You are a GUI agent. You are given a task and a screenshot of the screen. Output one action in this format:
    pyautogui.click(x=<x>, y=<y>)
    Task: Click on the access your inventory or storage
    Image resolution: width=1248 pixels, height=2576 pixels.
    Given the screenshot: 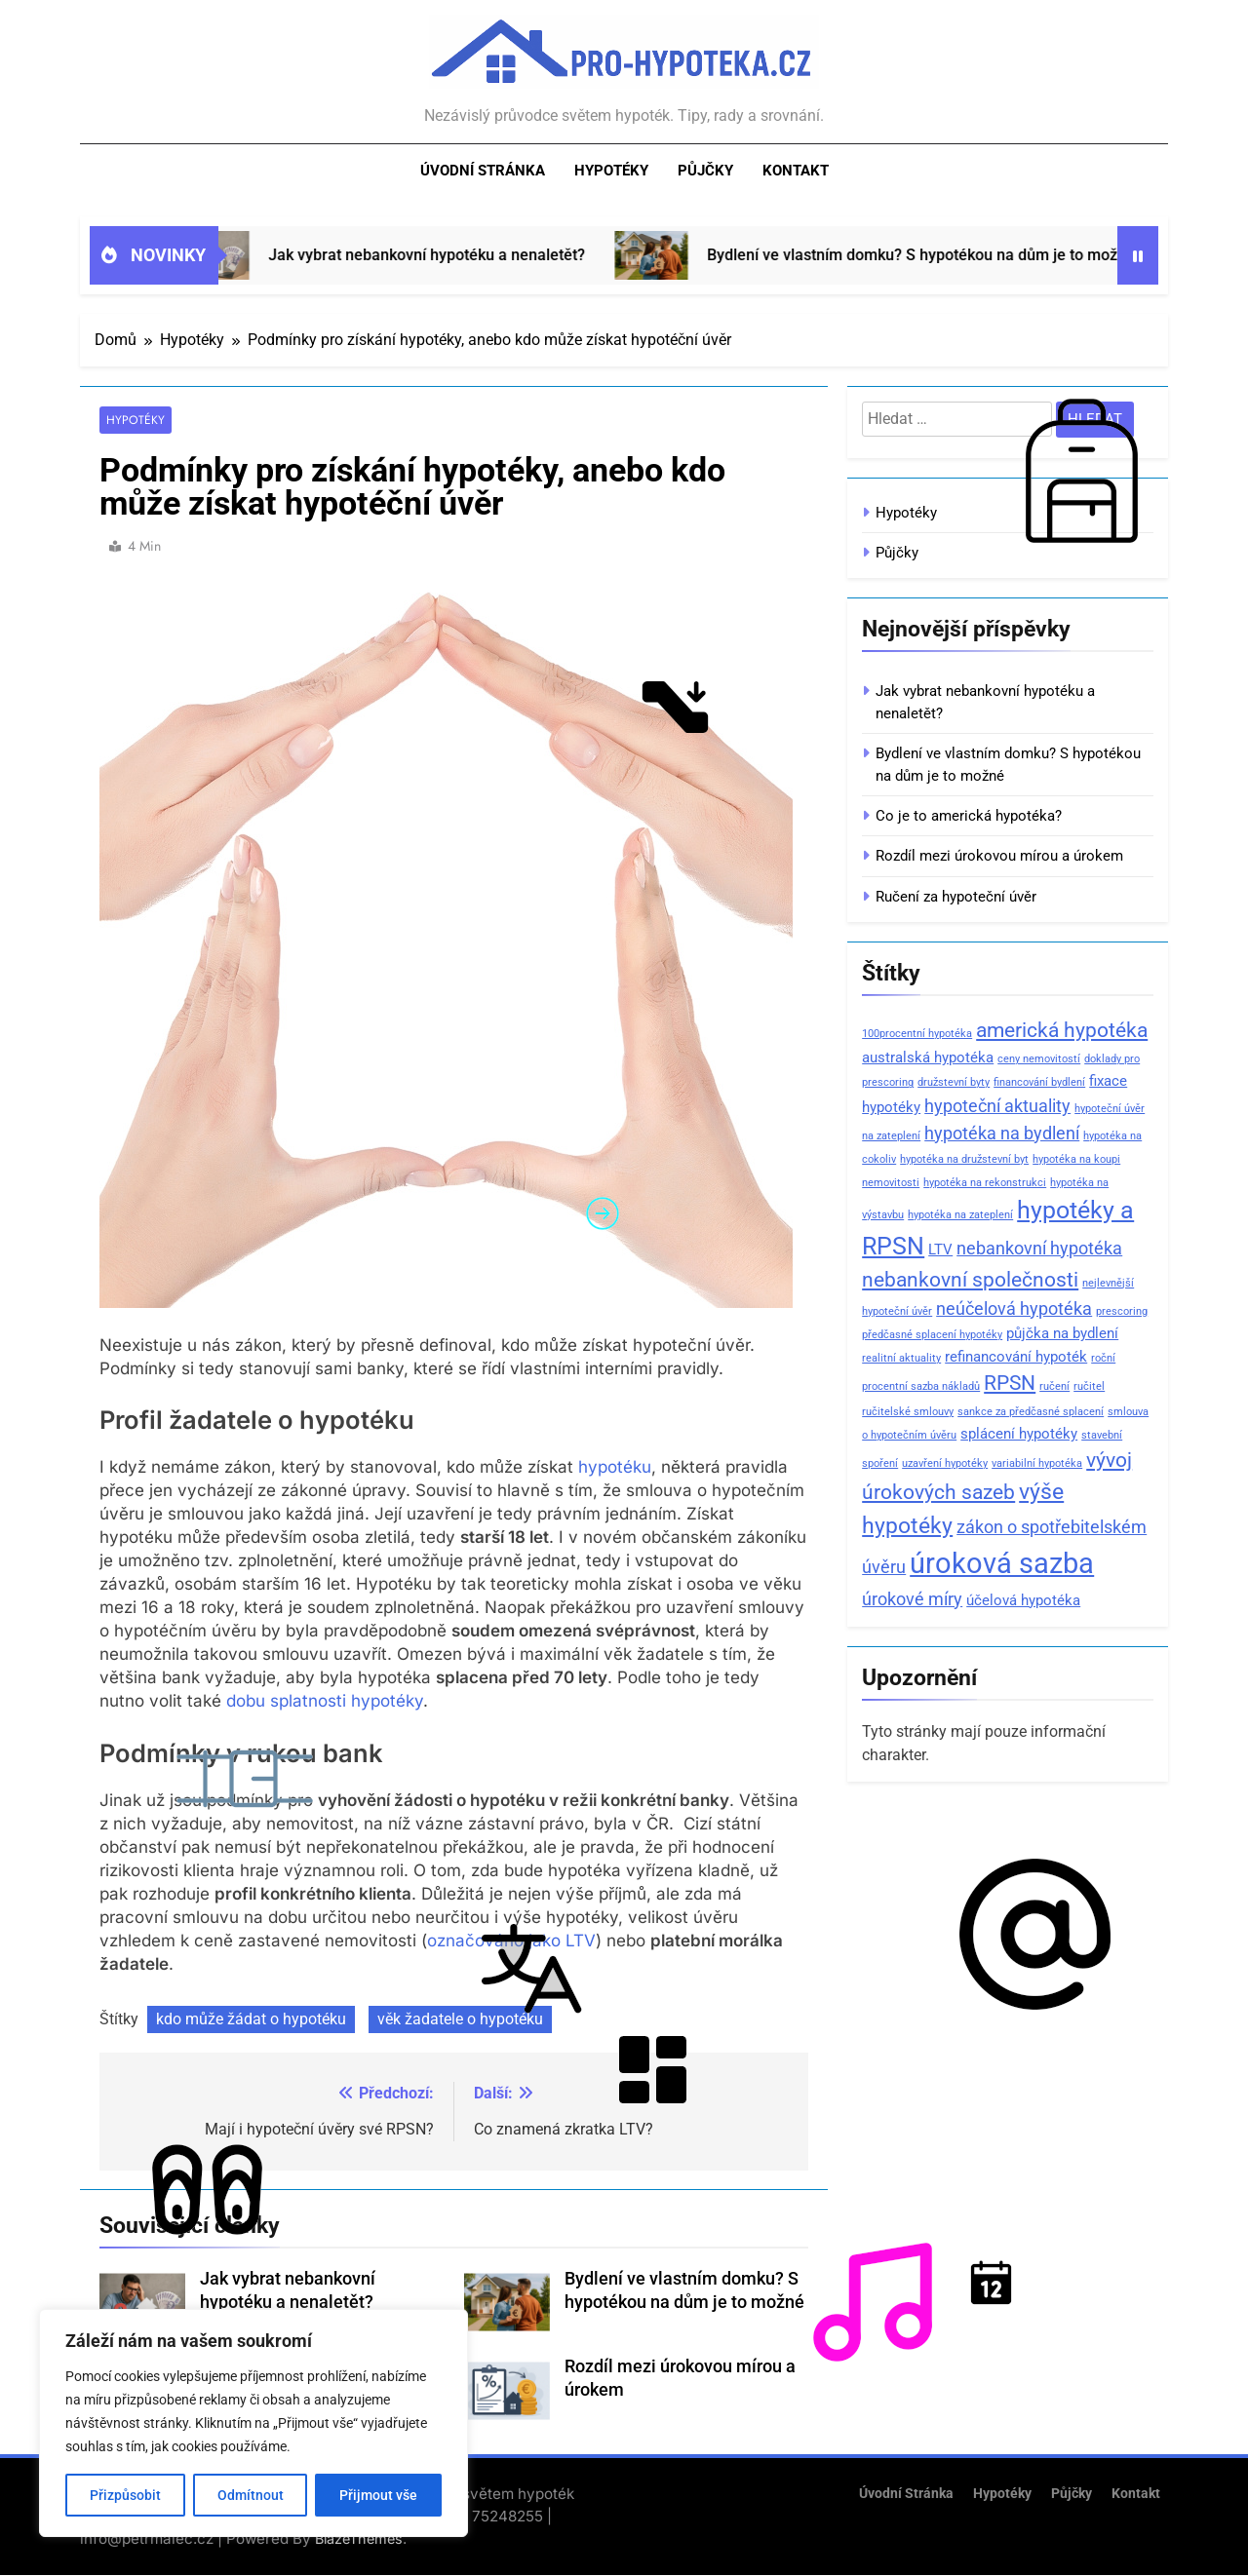 What is the action you would take?
    pyautogui.click(x=1081, y=476)
    